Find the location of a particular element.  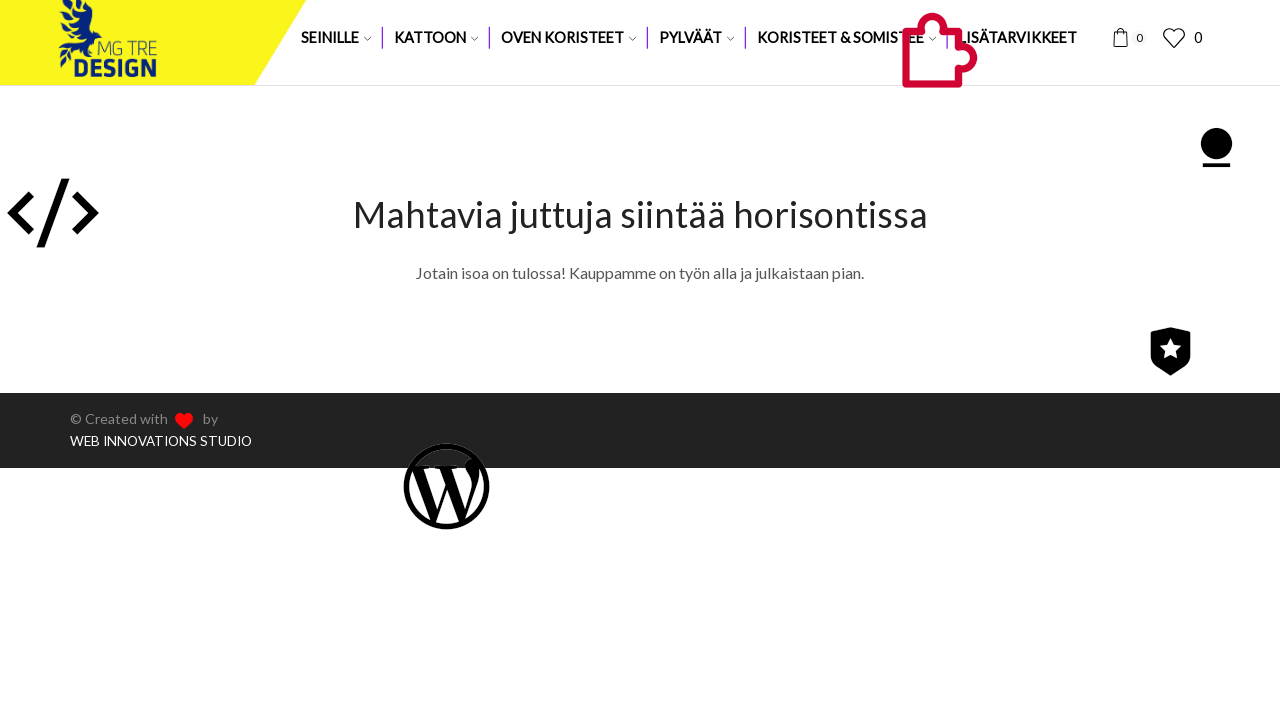

view or edit source code is located at coordinates (53, 213).